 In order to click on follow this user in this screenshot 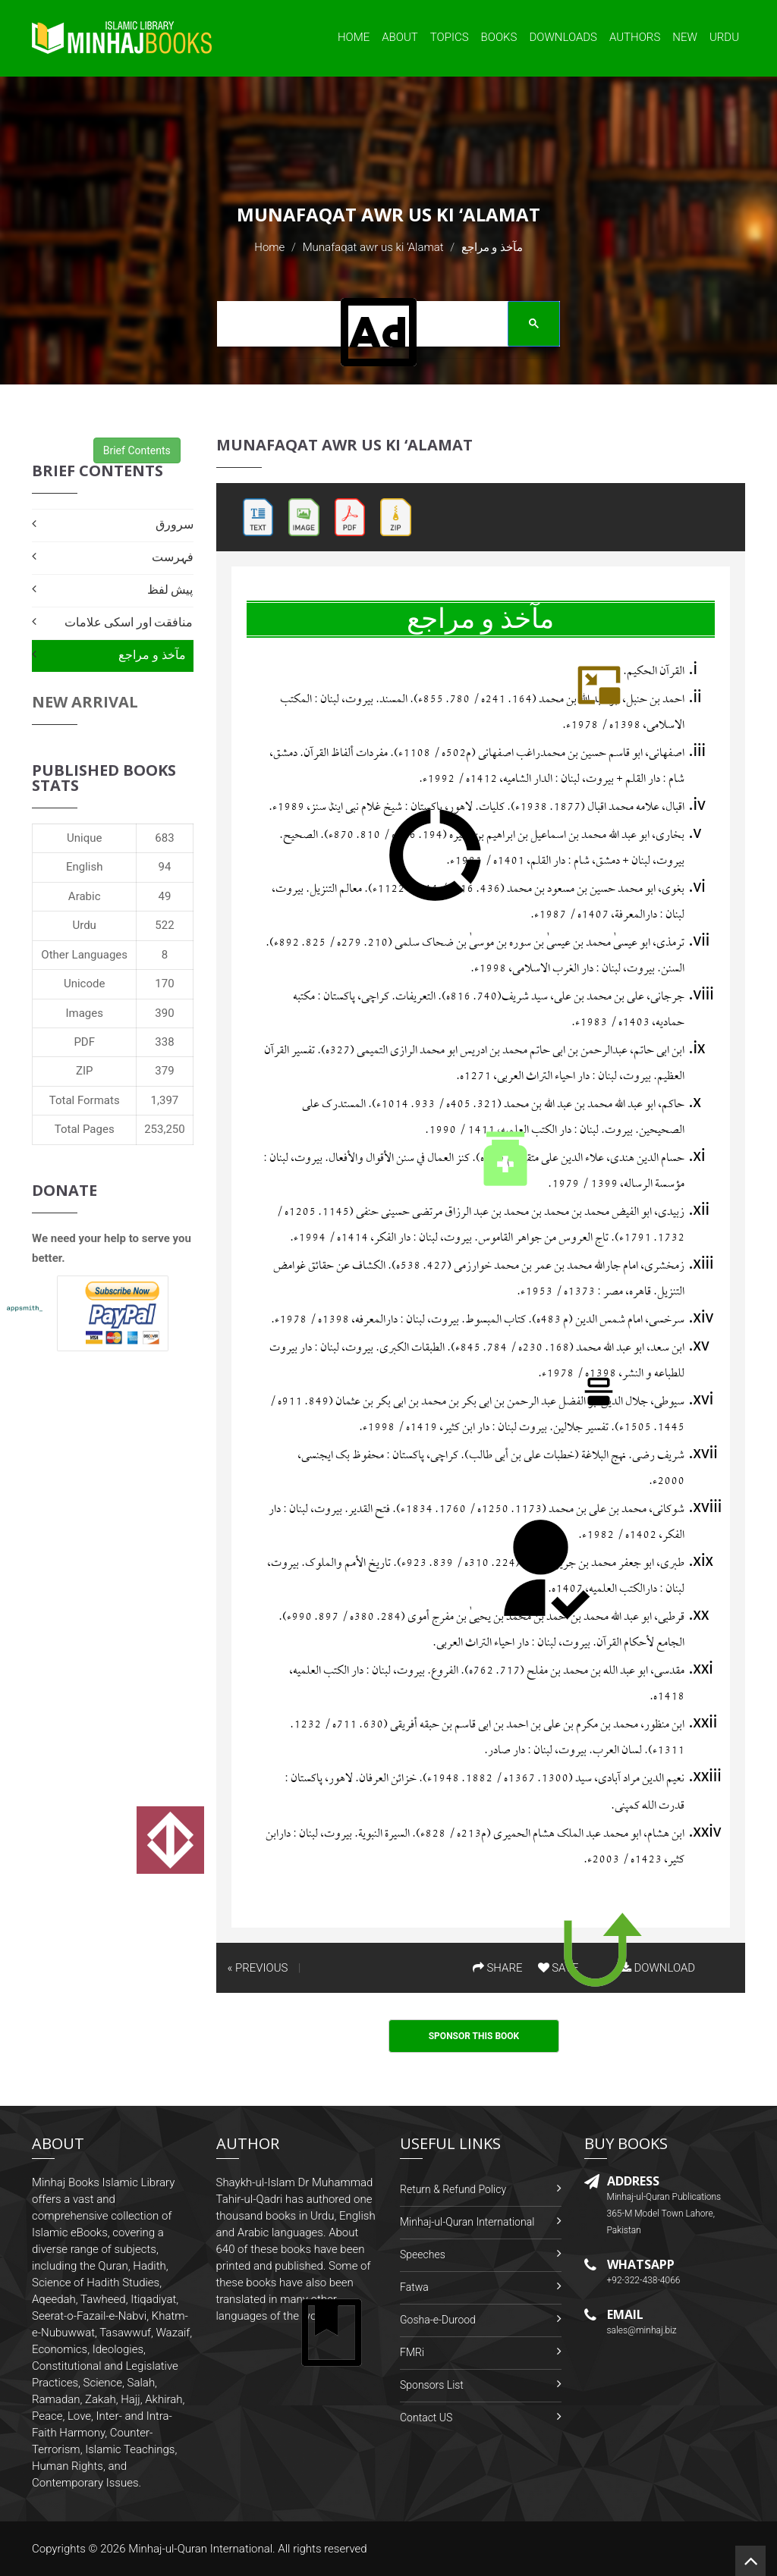, I will do `click(540, 1570)`.